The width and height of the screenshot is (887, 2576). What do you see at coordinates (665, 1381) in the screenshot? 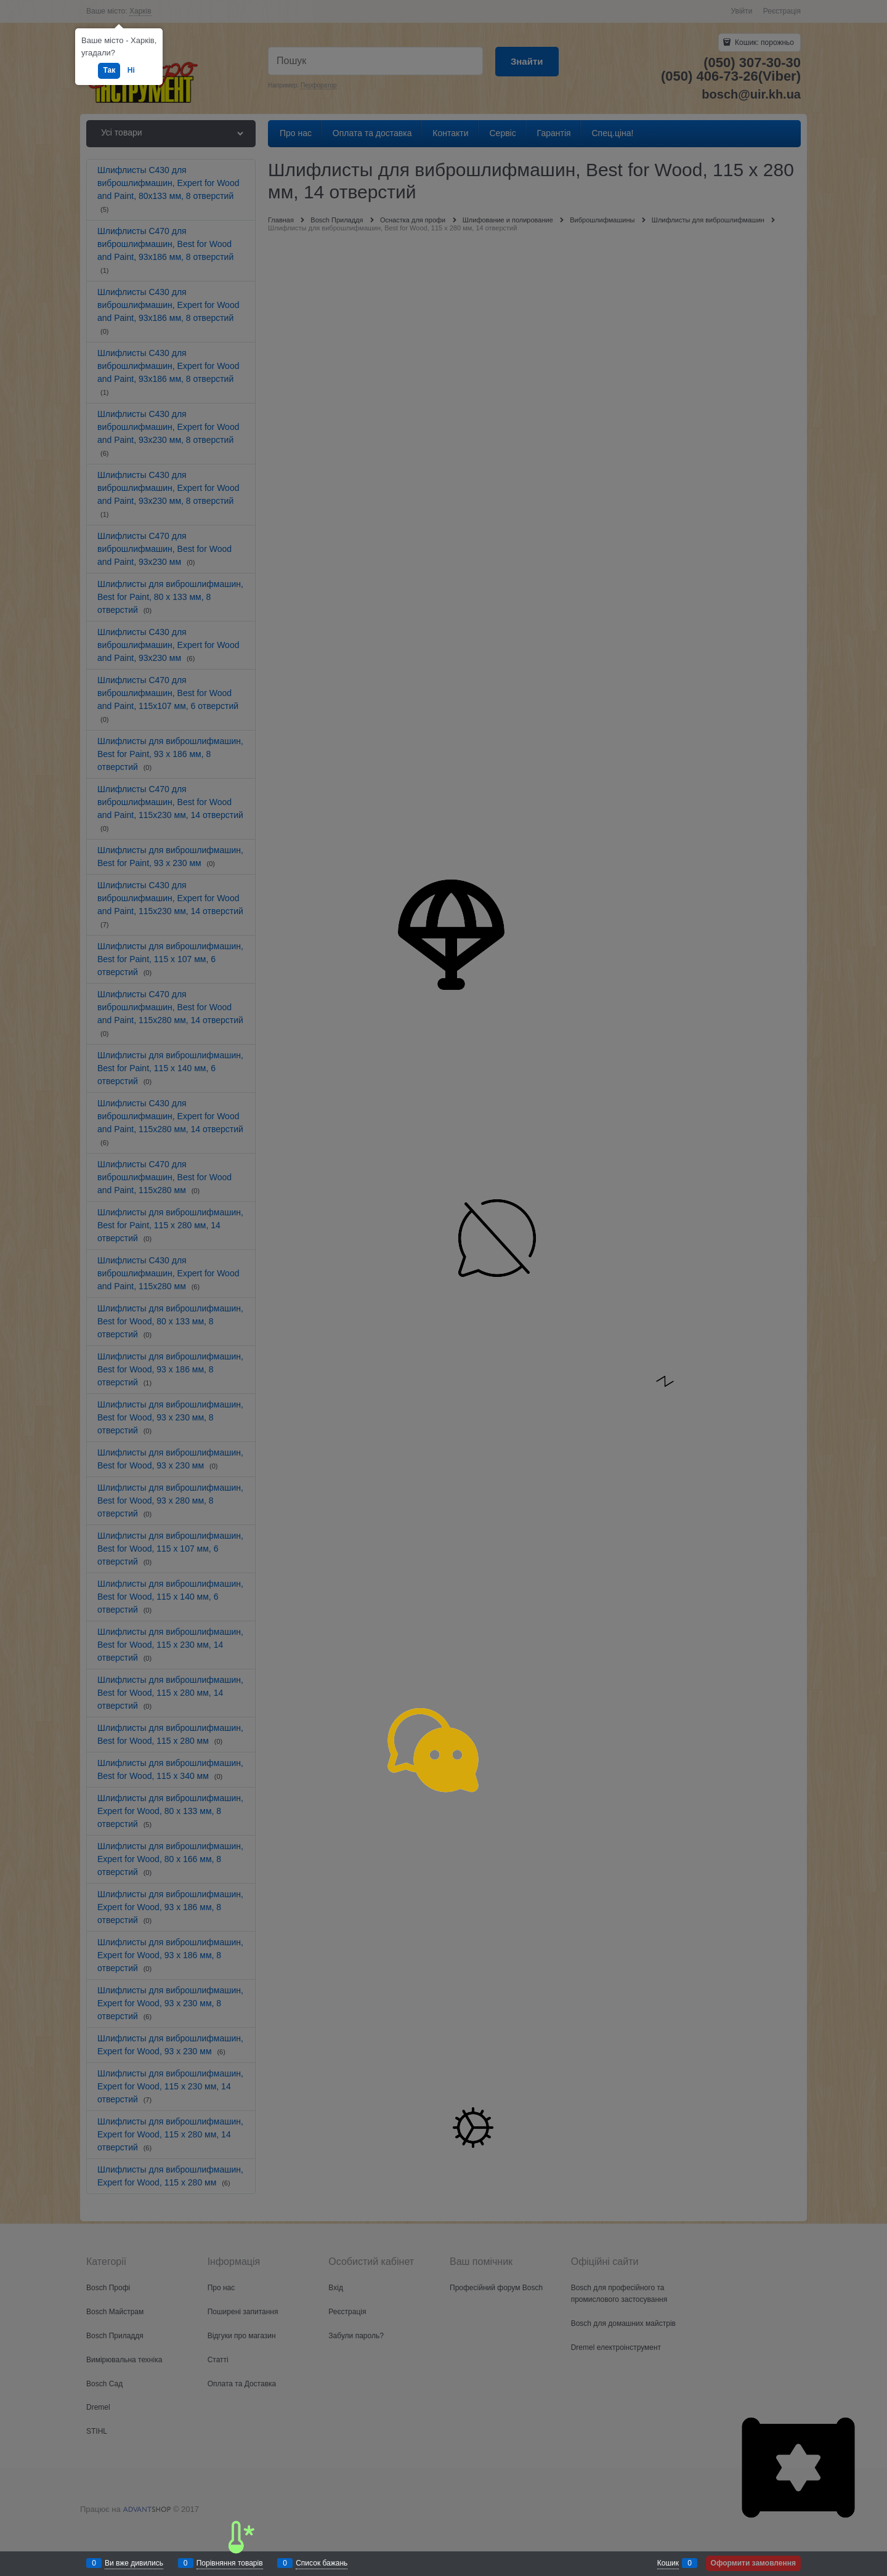
I see `adjust sawtooth waveform settings` at bounding box center [665, 1381].